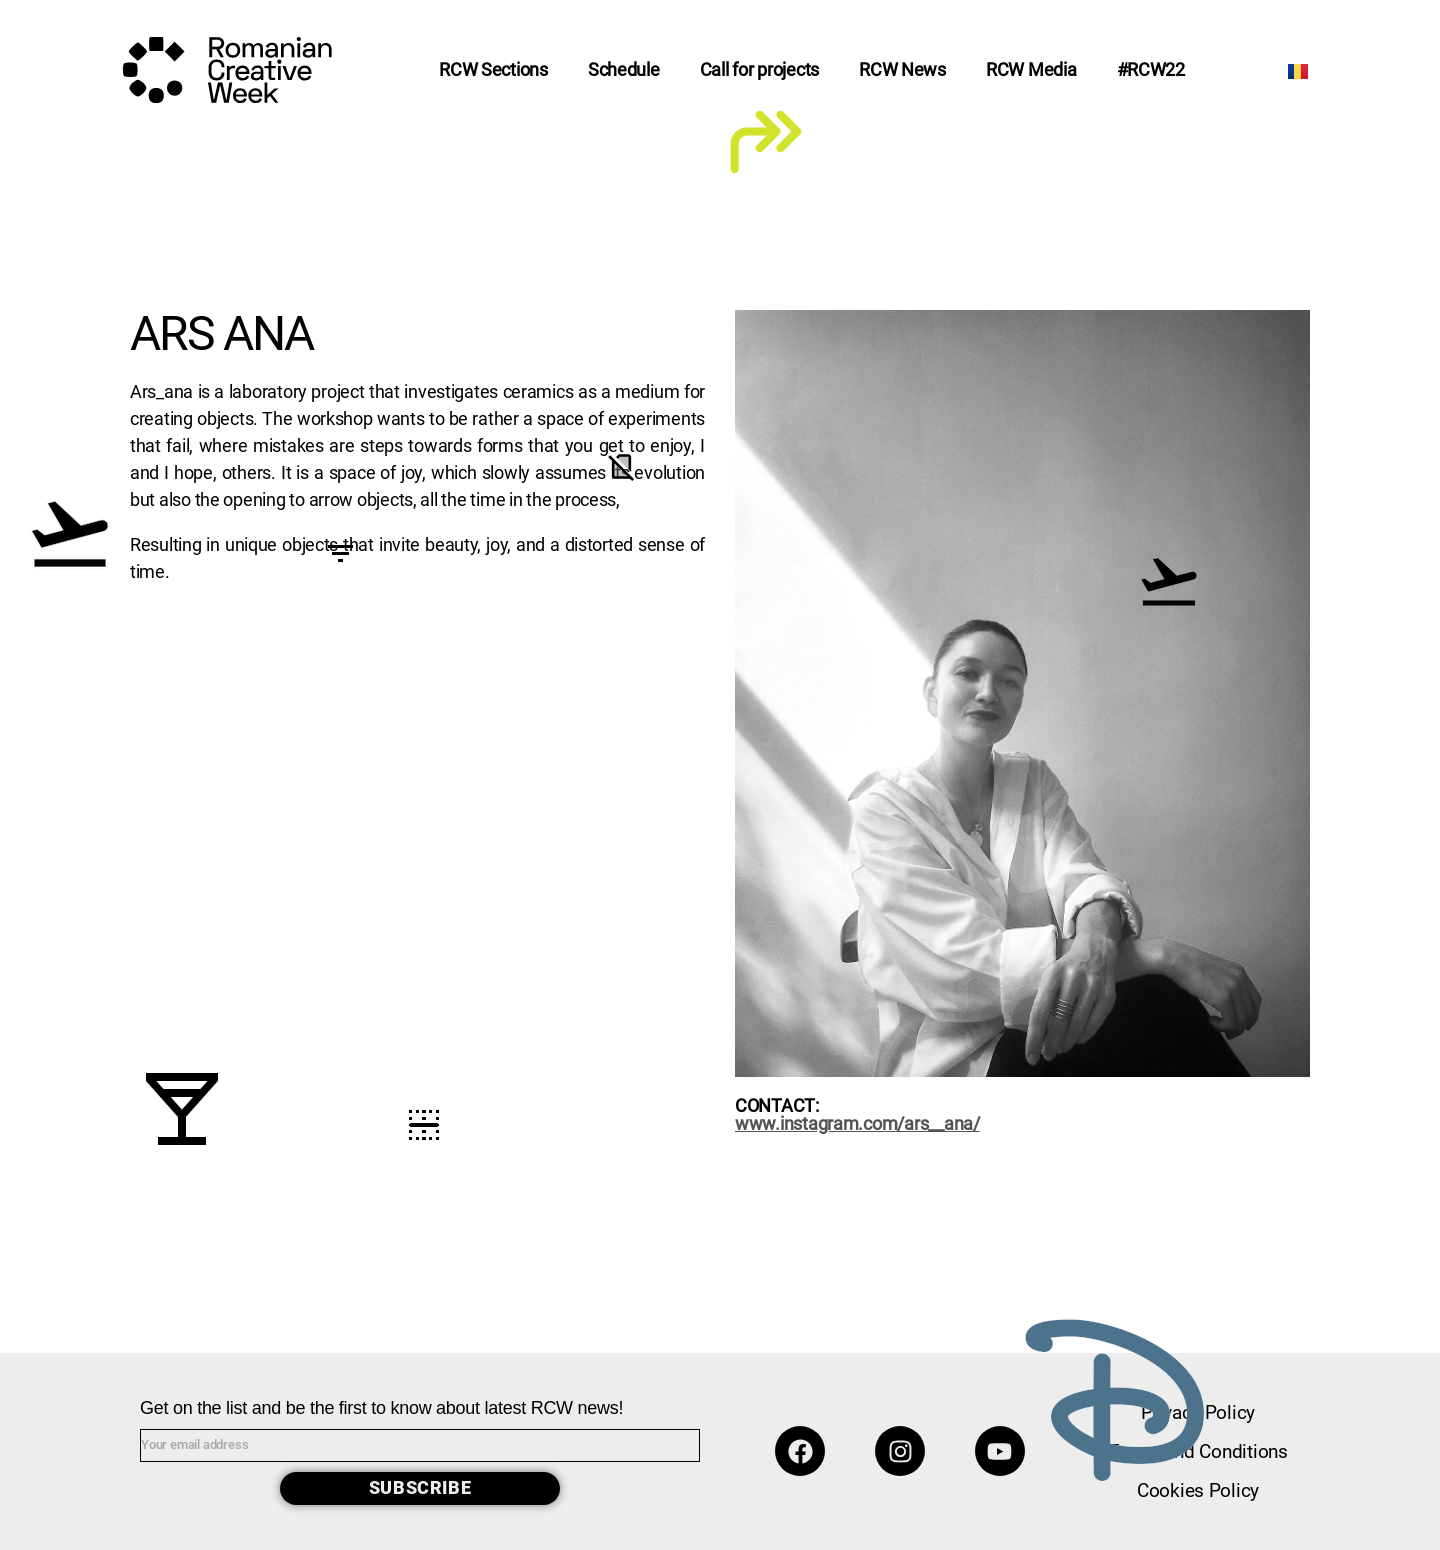 This screenshot has height=1550, width=1440. Describe the element at coordinates (1169, 581) in the screenshot. I see `view flight departure information` at that location.